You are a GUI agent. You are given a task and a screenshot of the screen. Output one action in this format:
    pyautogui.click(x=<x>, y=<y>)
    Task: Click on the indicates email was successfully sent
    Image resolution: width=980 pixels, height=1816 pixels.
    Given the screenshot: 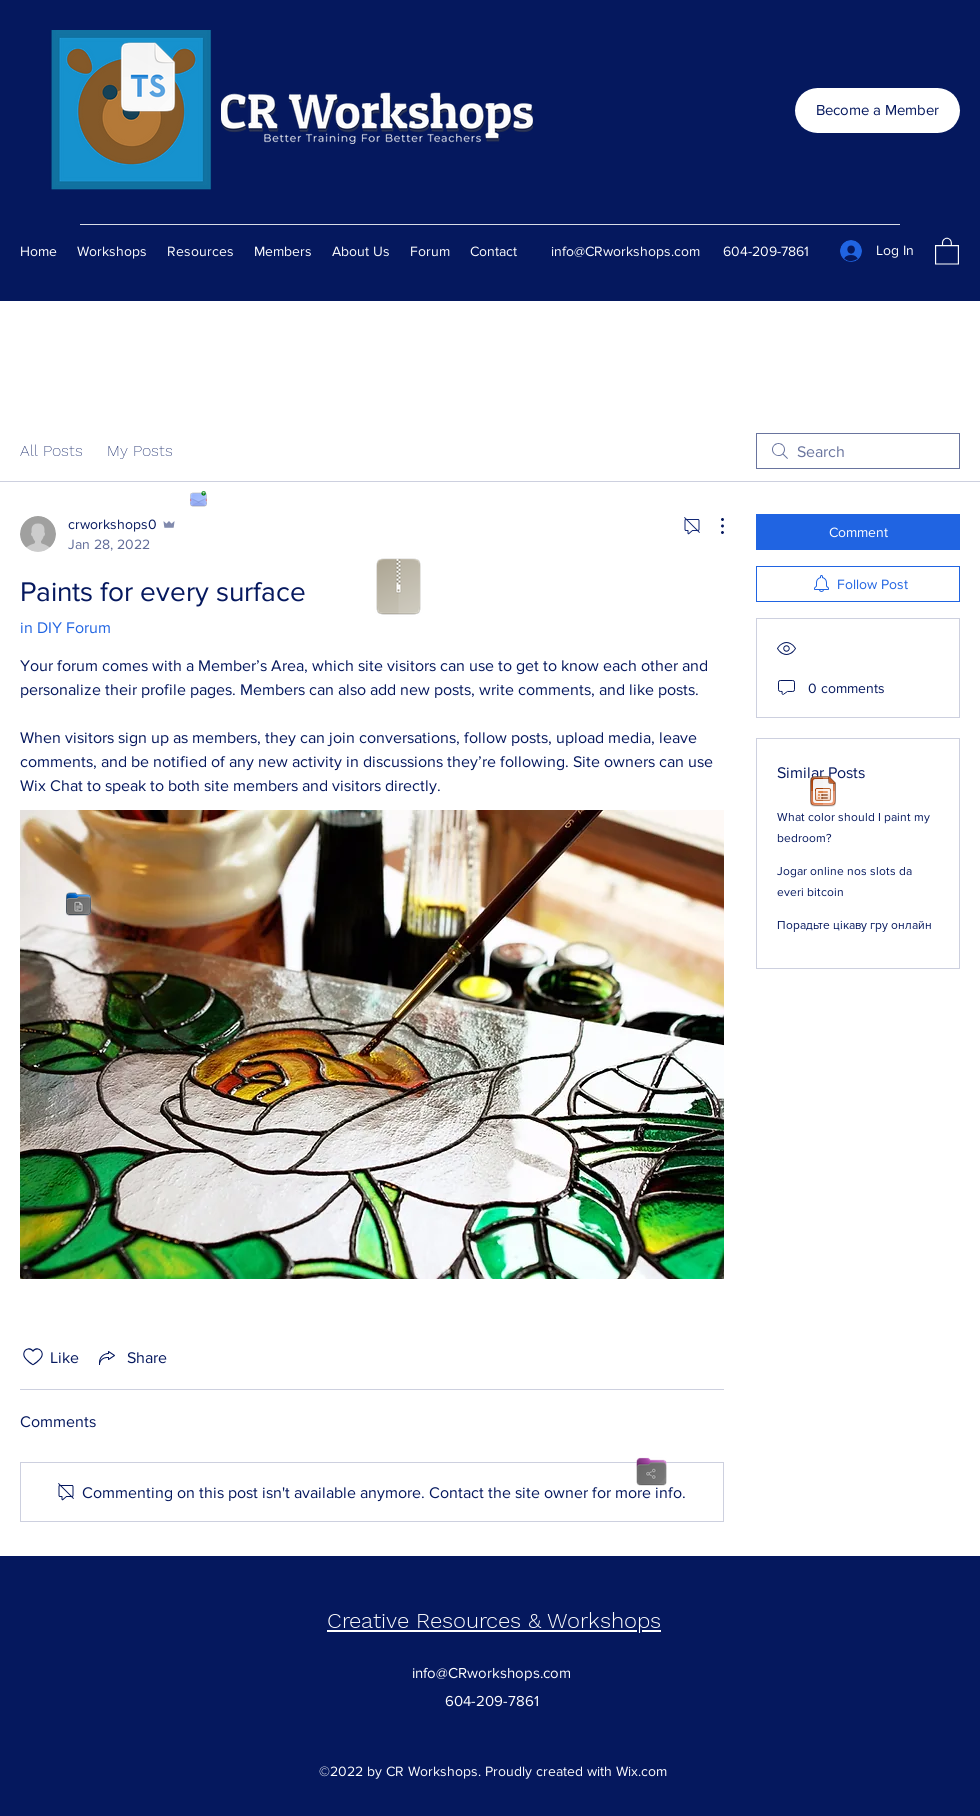 What is the action you would take?
    pyautogui.click(x=198, y=499)
    